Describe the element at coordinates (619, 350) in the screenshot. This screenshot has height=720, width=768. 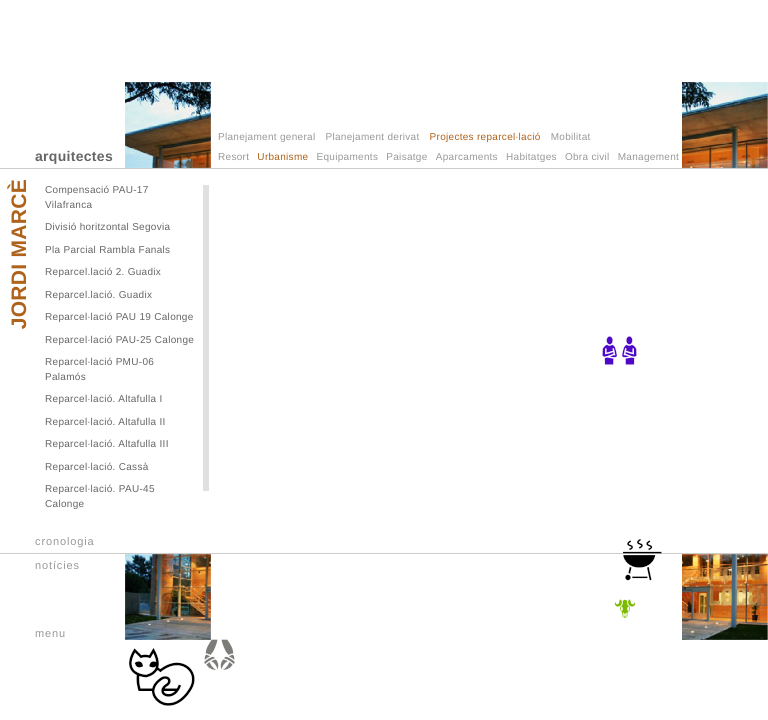
I see `start a face-to-face meeting or video call` at that location.